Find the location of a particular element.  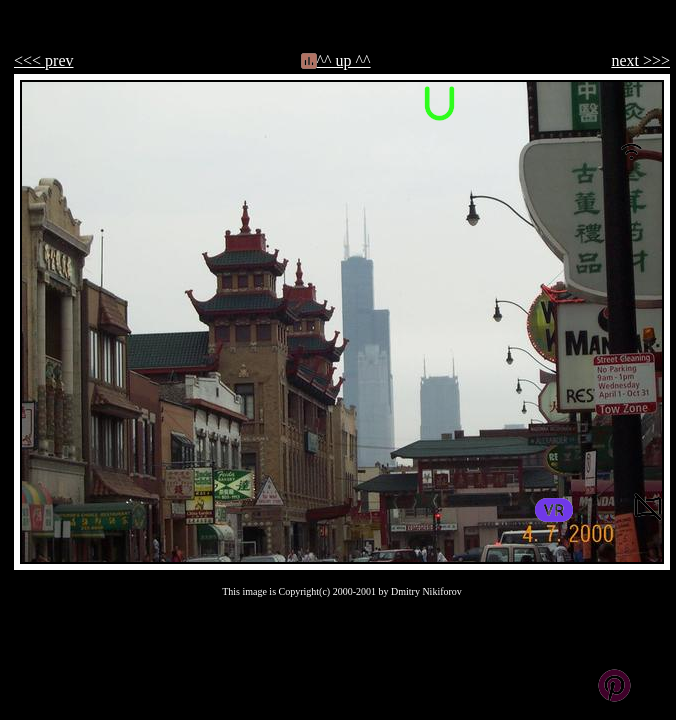

the letter U character or text element is located at coordinates (439, 103).